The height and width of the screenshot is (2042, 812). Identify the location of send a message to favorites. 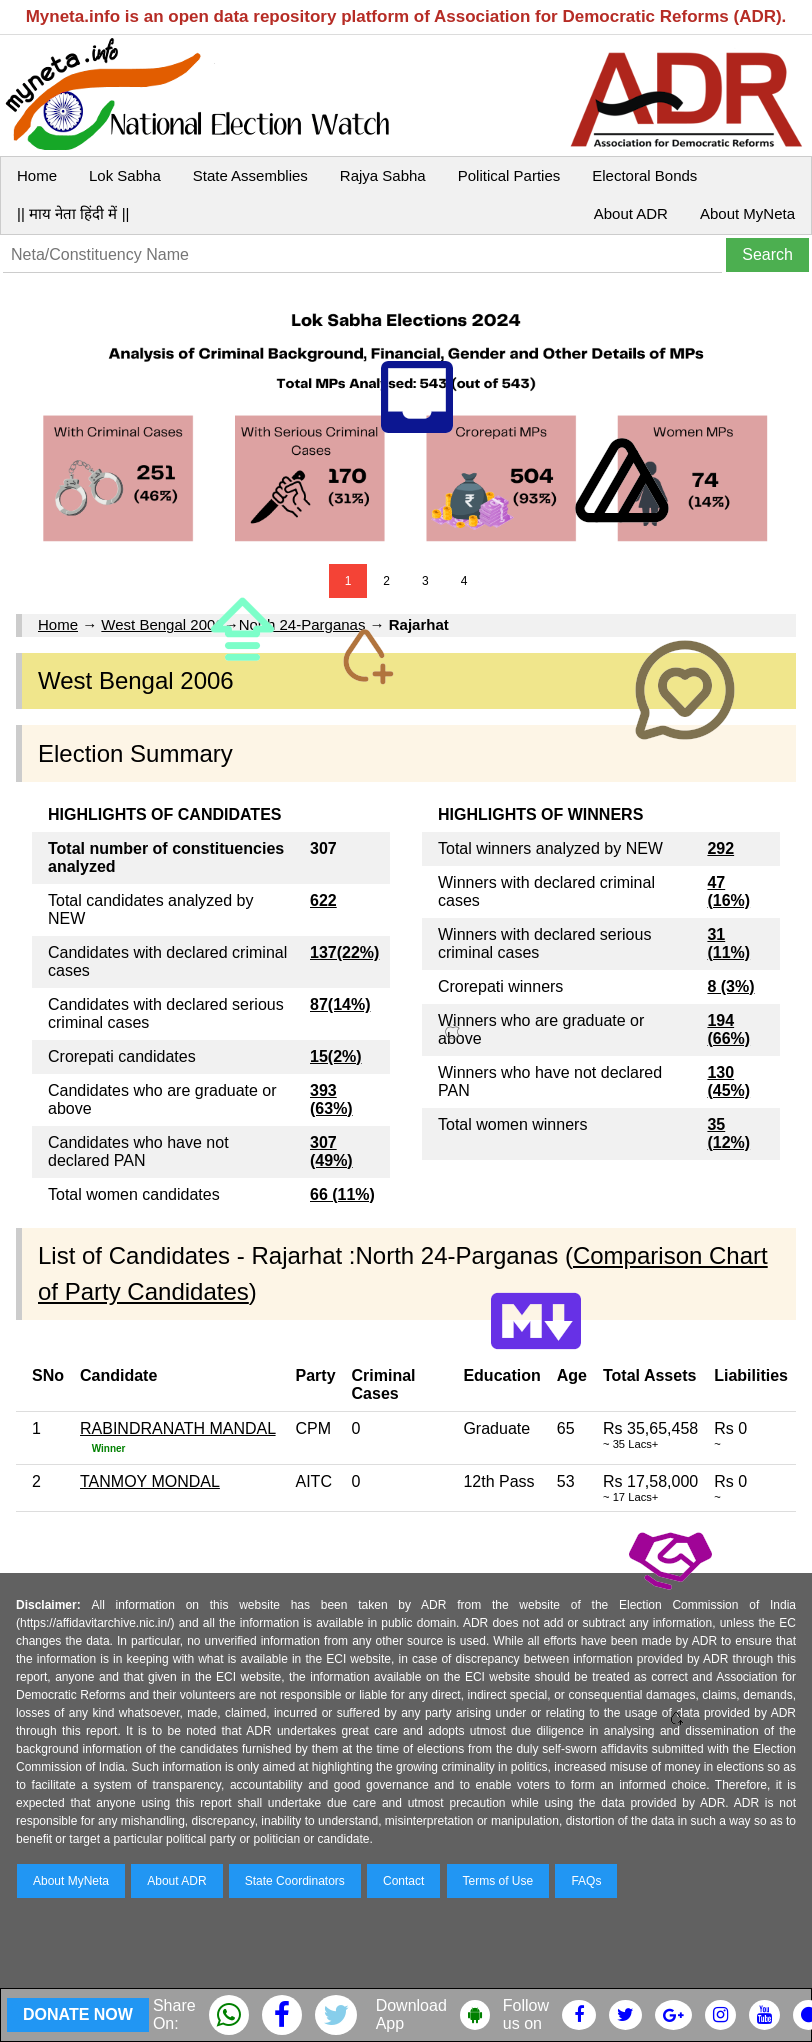
(685, 690).